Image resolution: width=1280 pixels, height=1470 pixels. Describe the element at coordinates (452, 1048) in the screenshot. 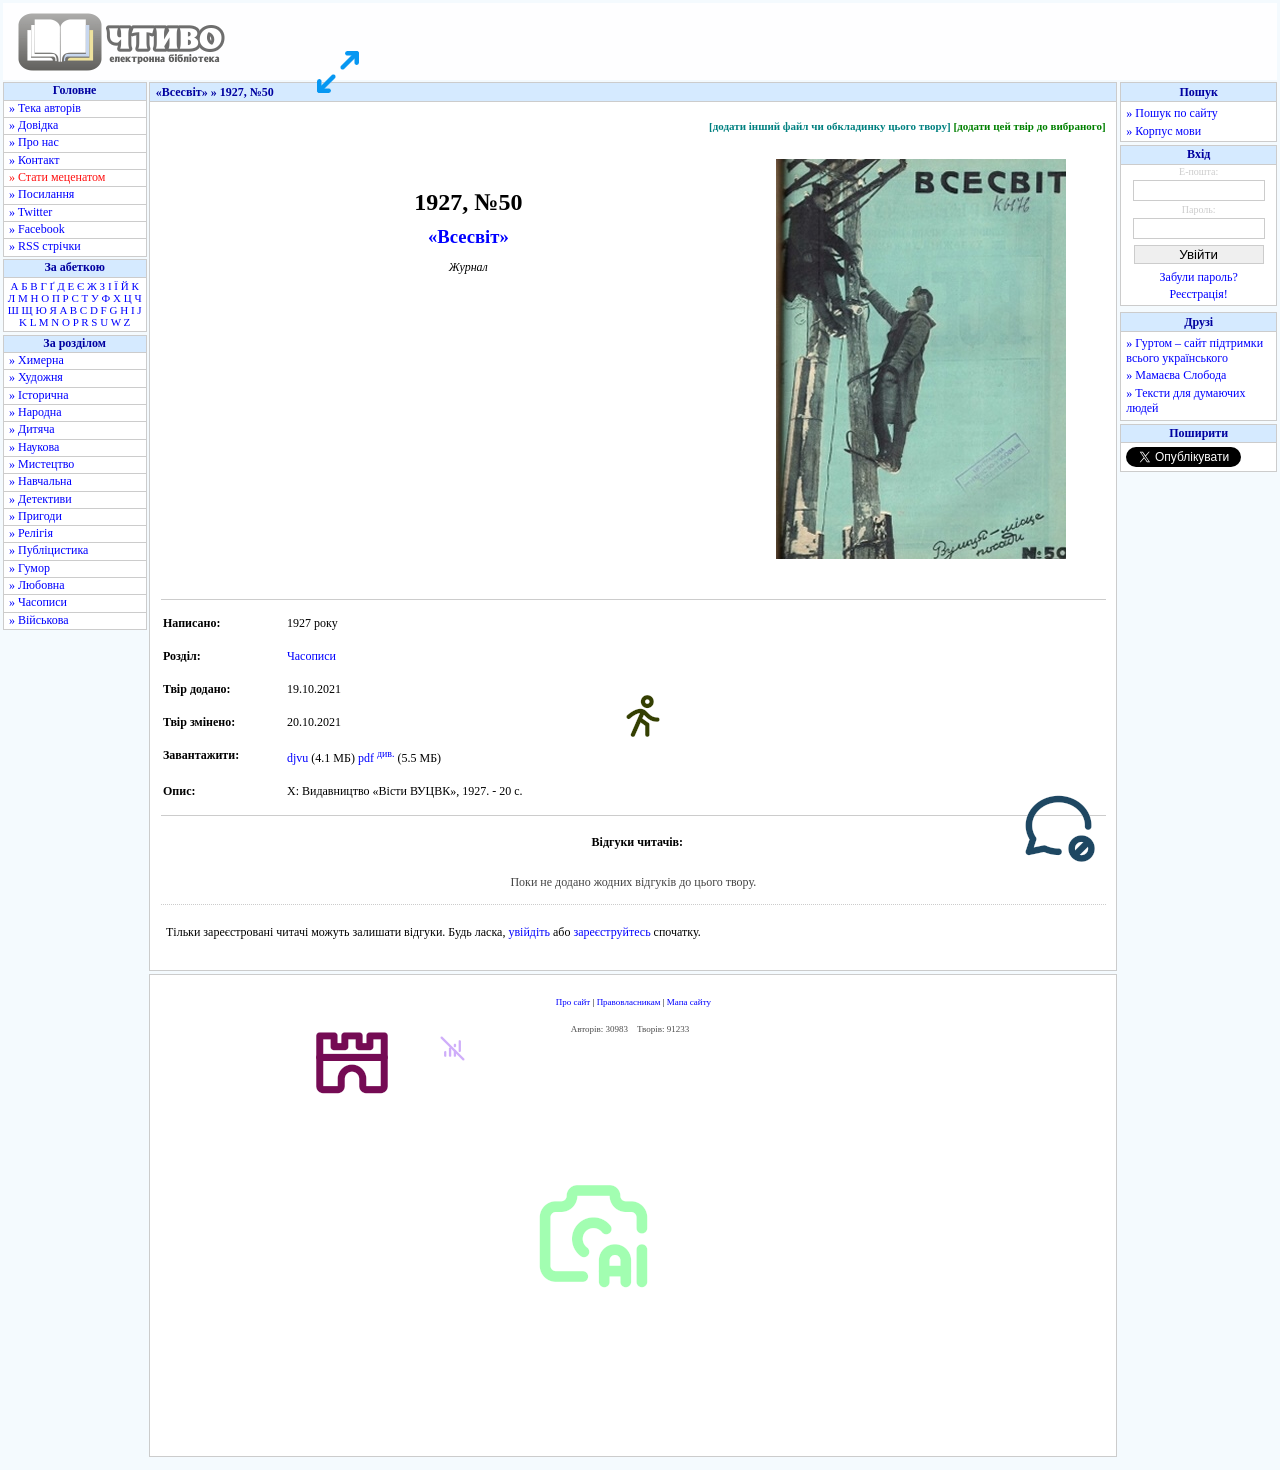

I see `no cellular signal available` at that location.